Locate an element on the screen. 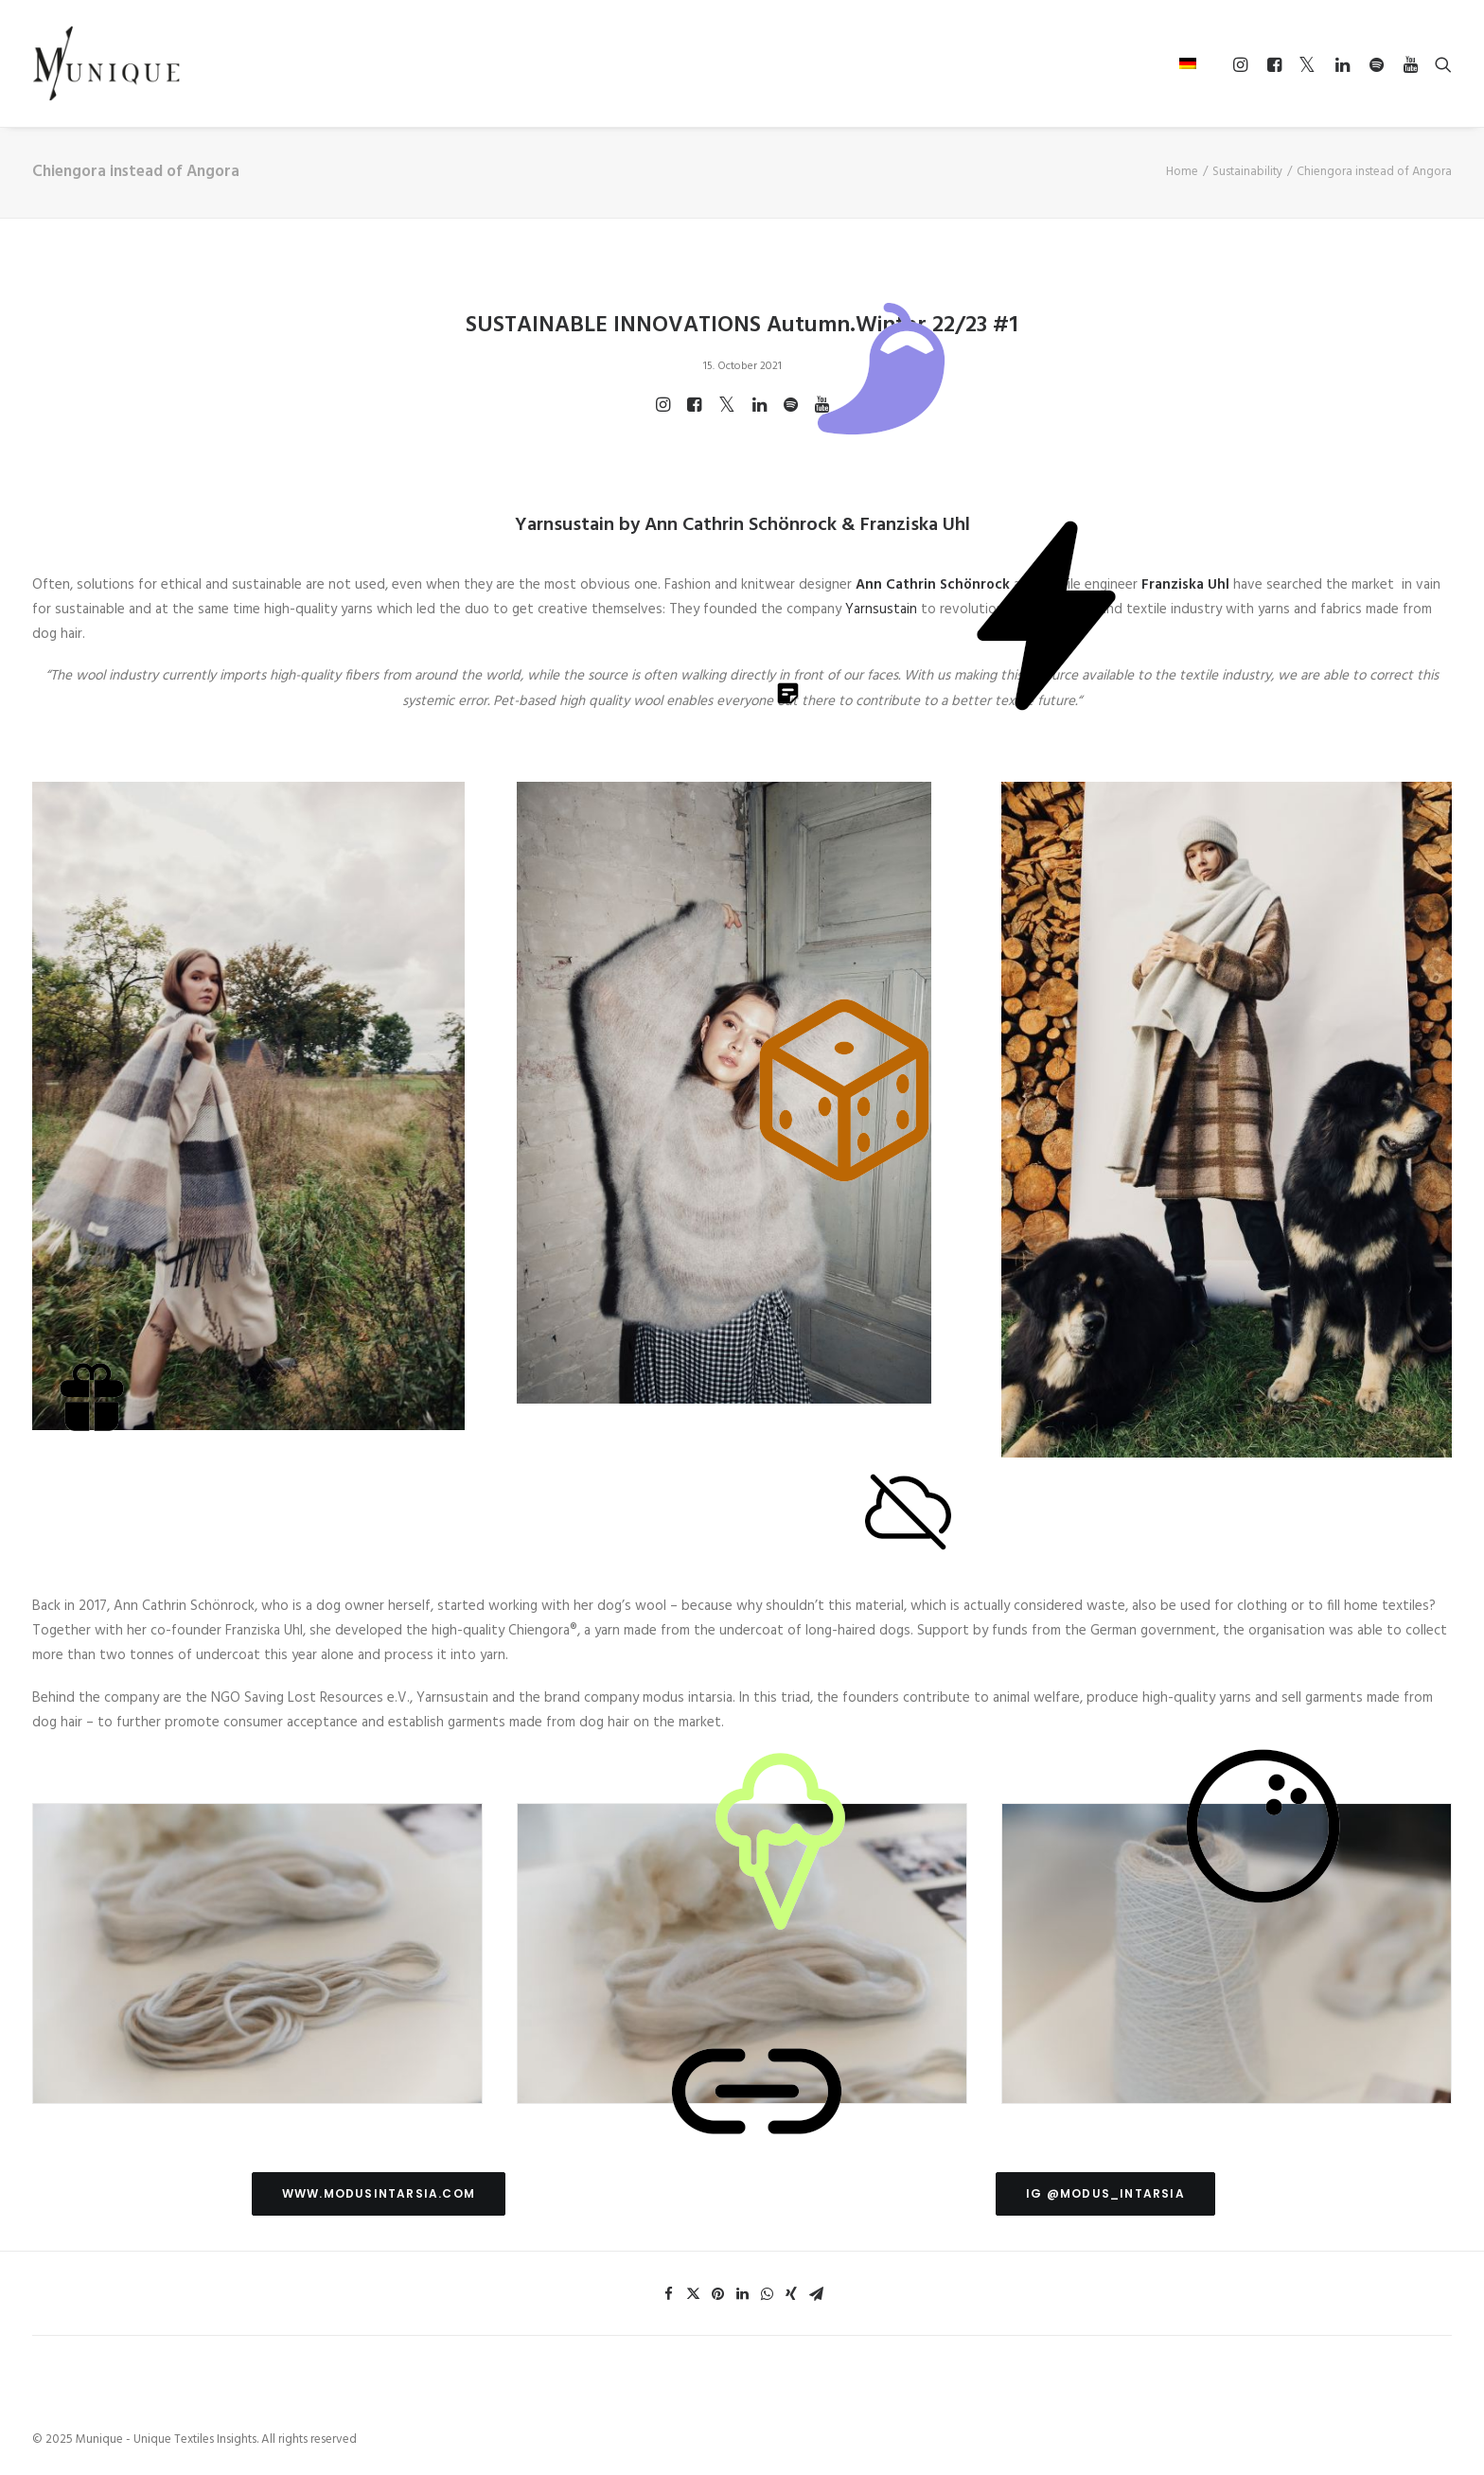  create a new note is located at coordinates (787, 693).